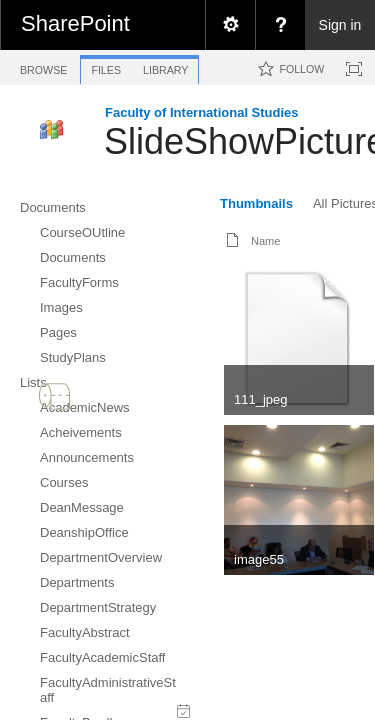 This screenshot has height=720, width=375. What do you see at coordinates (183, 711) in the screenshot?
I see `confirm or schedule an event` at bounding box center [183, 711].